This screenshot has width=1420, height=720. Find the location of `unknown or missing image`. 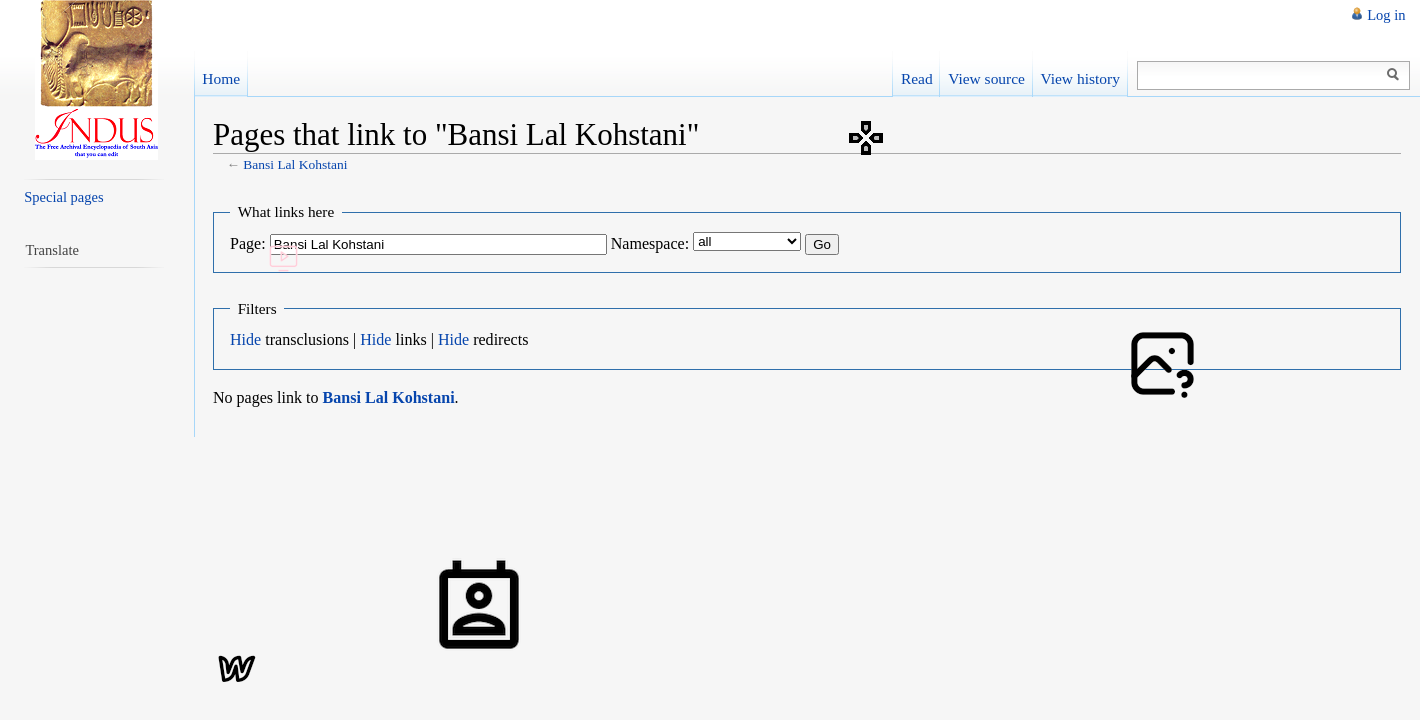

unknown or missing image is located at coordinates (1162, 363).